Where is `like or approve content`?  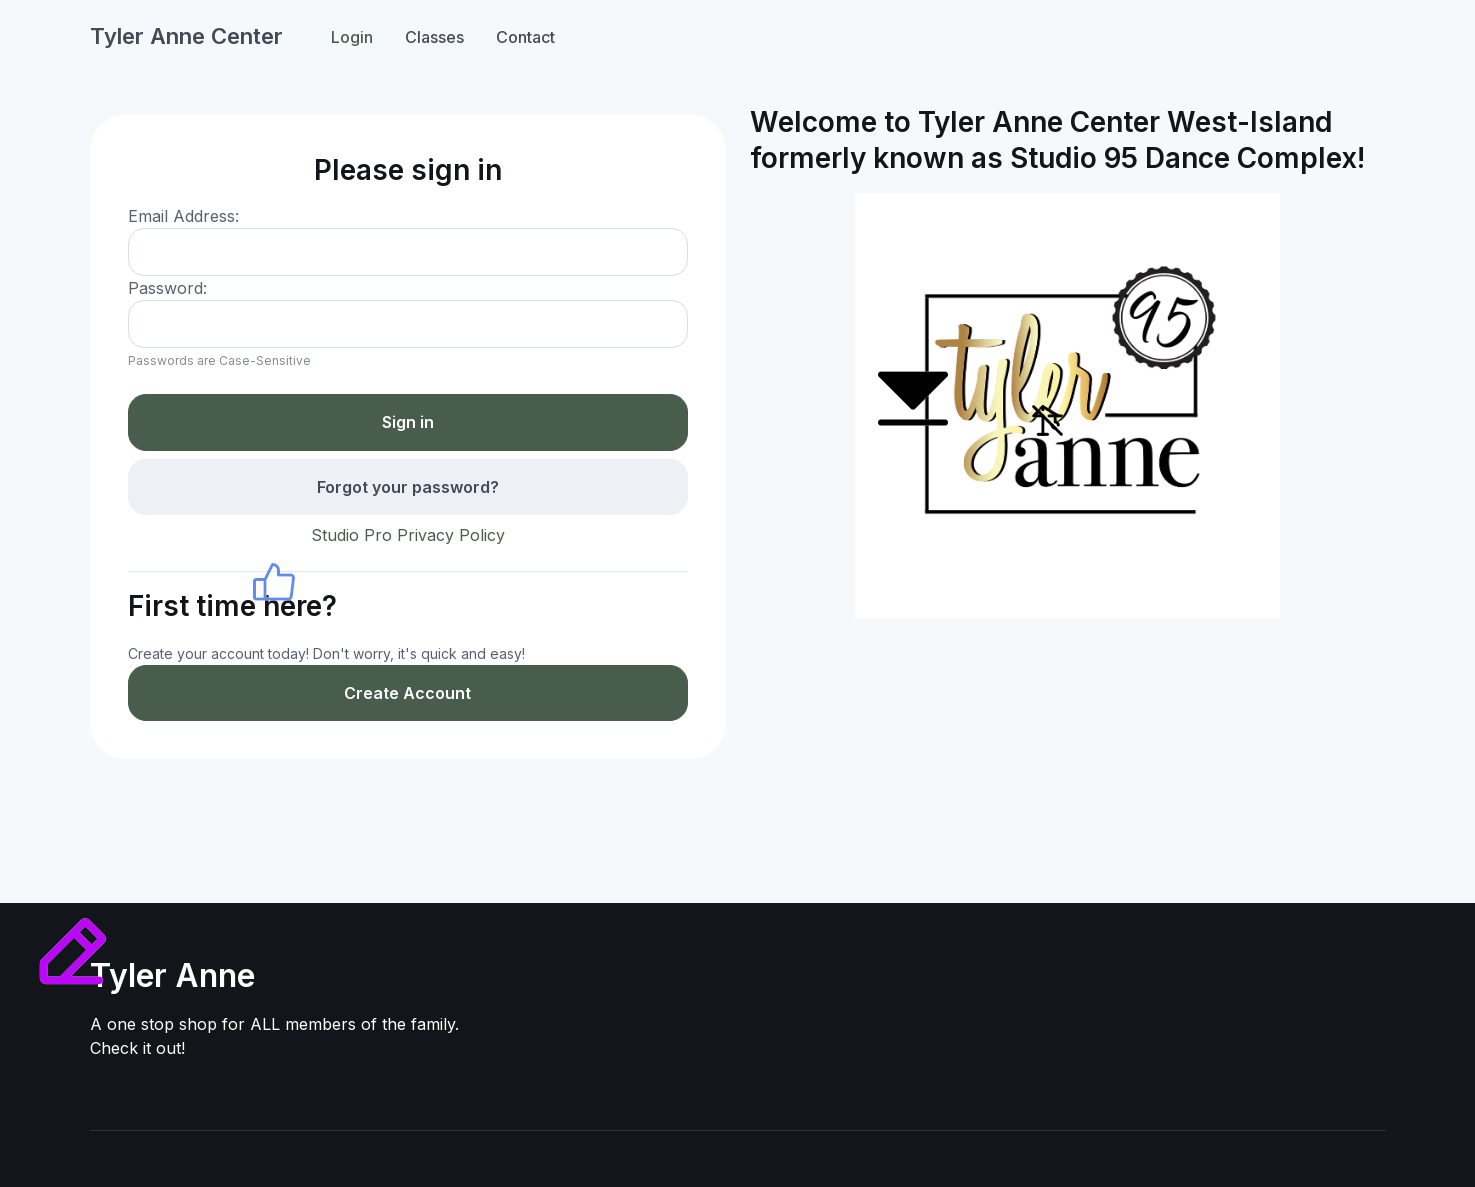 like or approve content is located at coordinates (274, 584).